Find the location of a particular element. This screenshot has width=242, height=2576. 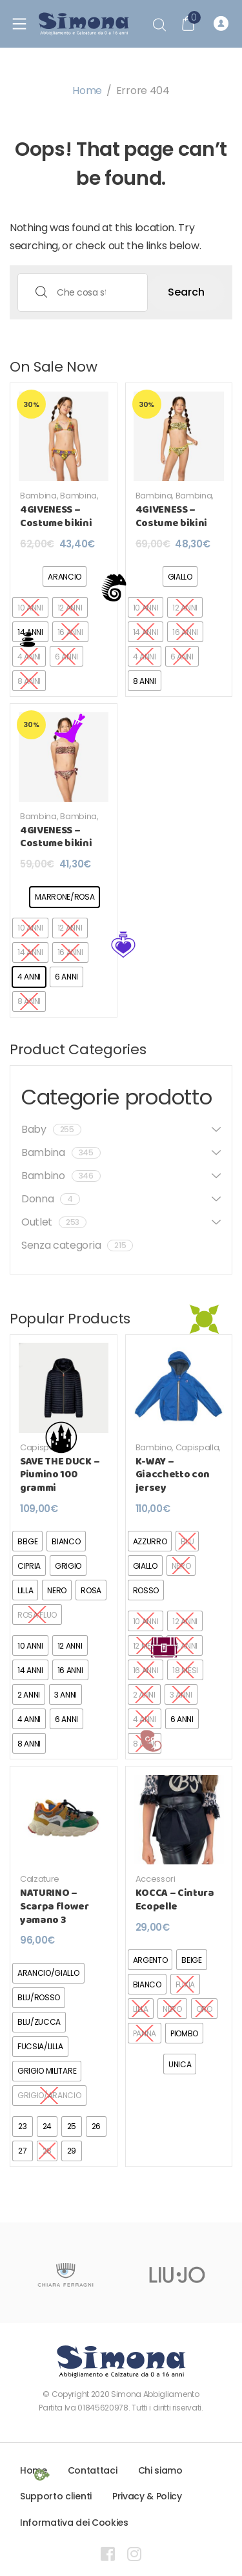

open your inventory or storage is located at coordinates (164, 1647).